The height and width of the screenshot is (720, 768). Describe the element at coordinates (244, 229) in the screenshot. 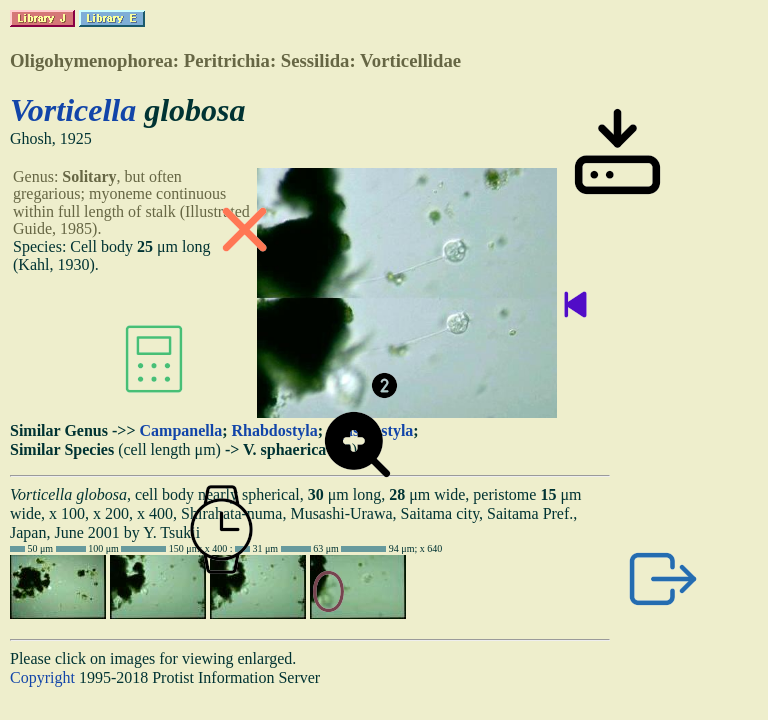

I see `close a window or dialog` at that location.